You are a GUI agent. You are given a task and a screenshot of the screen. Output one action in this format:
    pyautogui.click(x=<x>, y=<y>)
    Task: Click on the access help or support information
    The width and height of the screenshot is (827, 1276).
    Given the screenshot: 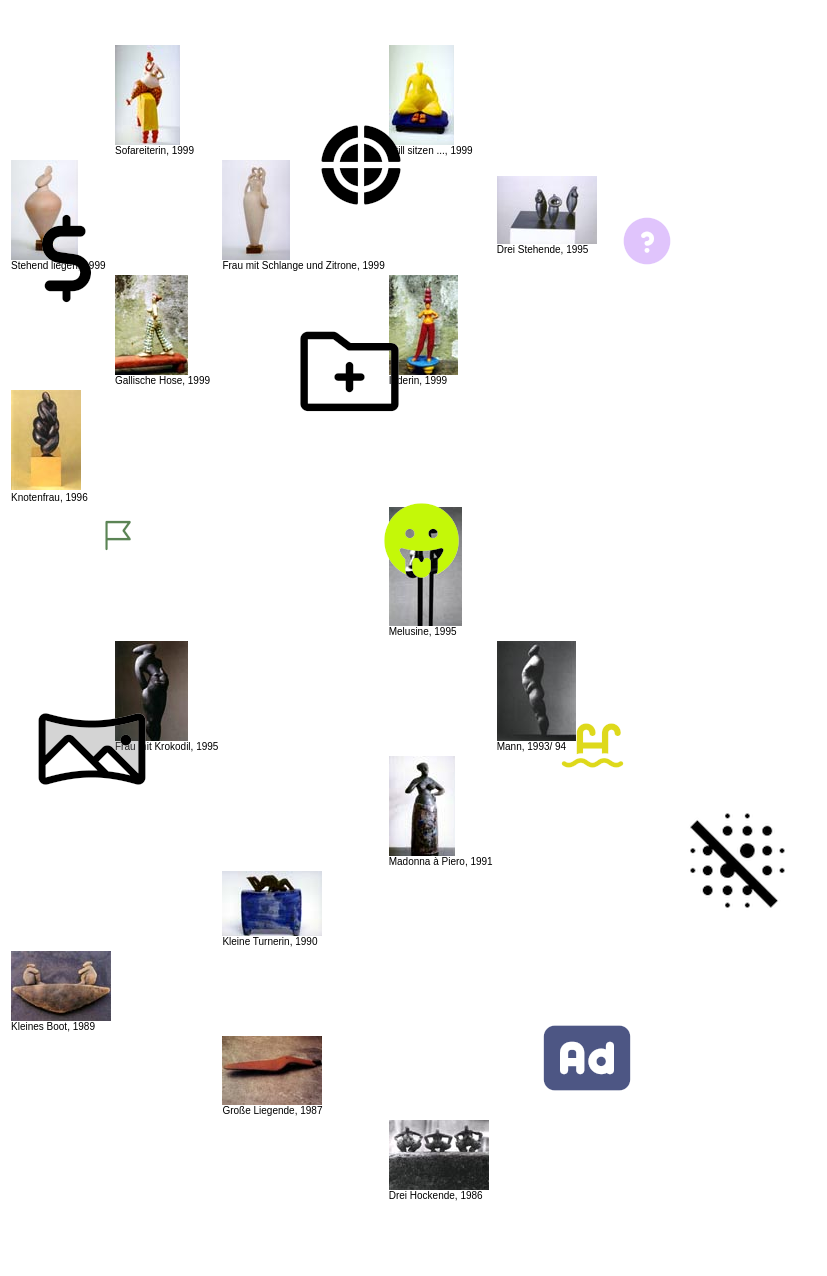 What is the action you would take?
    pyautogui.click(x=647, y=241)
    